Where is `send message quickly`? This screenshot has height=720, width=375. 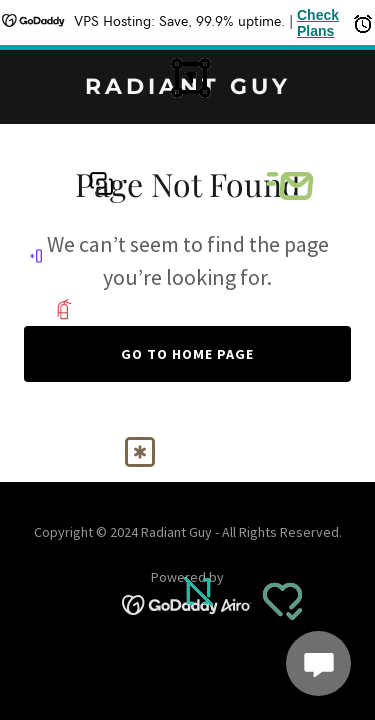 send message quickly is located at coordinates (290, 186).